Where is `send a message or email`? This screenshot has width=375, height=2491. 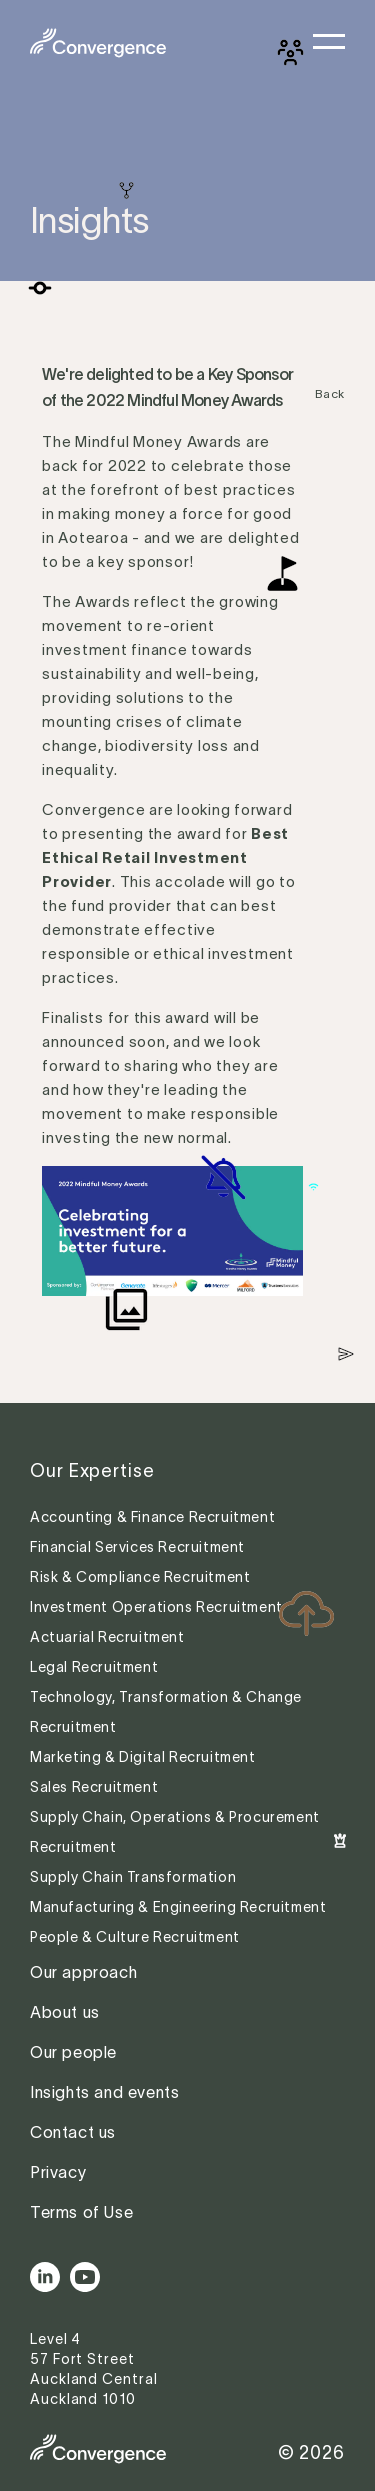
send a message or email is located at coordinates (346, 1354).